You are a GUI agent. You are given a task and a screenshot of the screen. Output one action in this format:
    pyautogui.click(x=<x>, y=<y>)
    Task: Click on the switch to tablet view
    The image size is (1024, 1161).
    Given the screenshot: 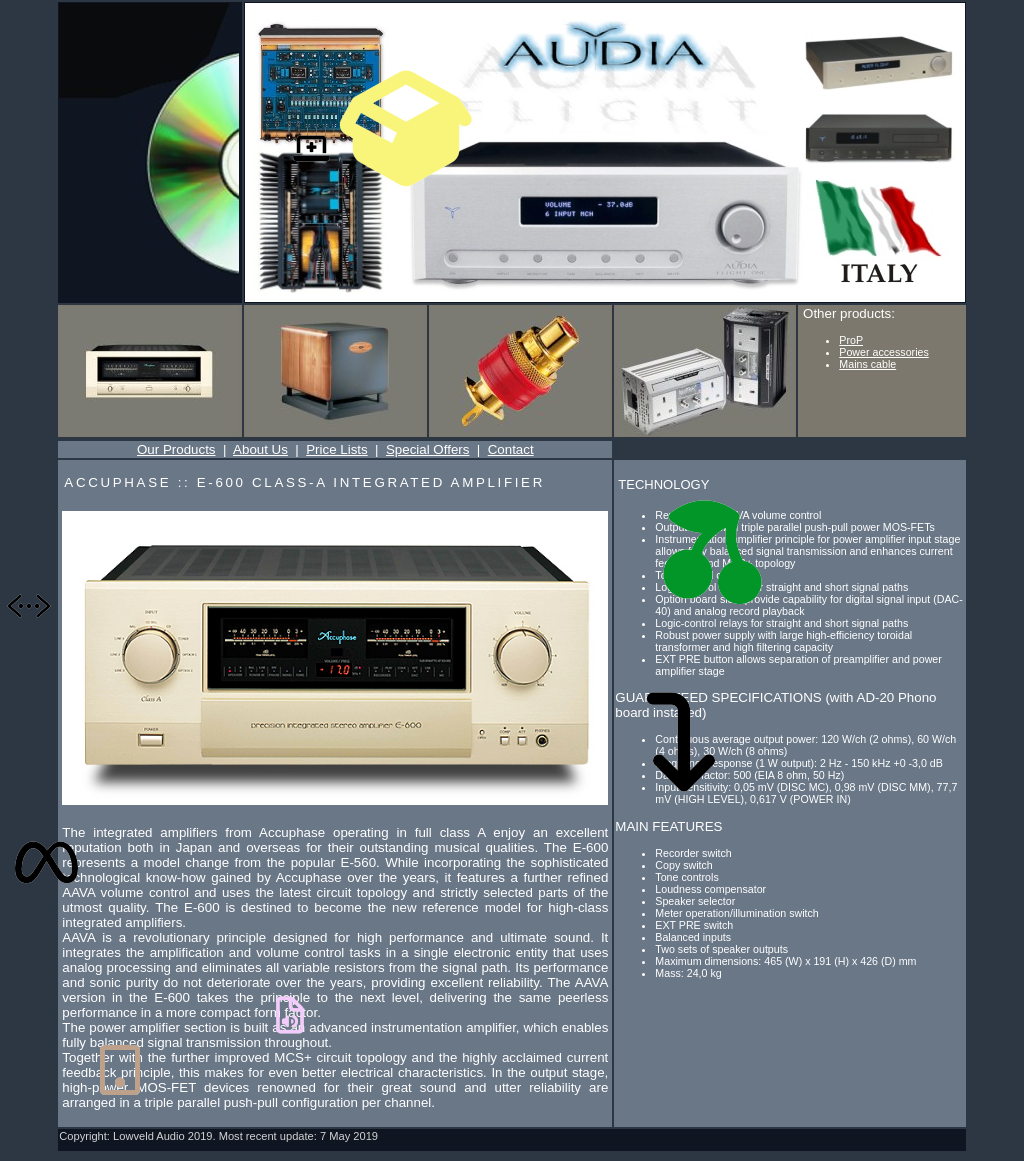 What is the action you would take?
    pyautogui.click(x=120, y=1070)
    